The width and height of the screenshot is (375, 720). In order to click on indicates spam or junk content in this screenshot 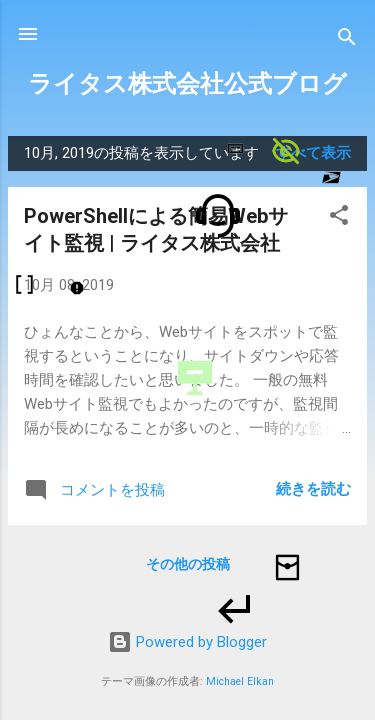, I will do `click(77, 288)`.